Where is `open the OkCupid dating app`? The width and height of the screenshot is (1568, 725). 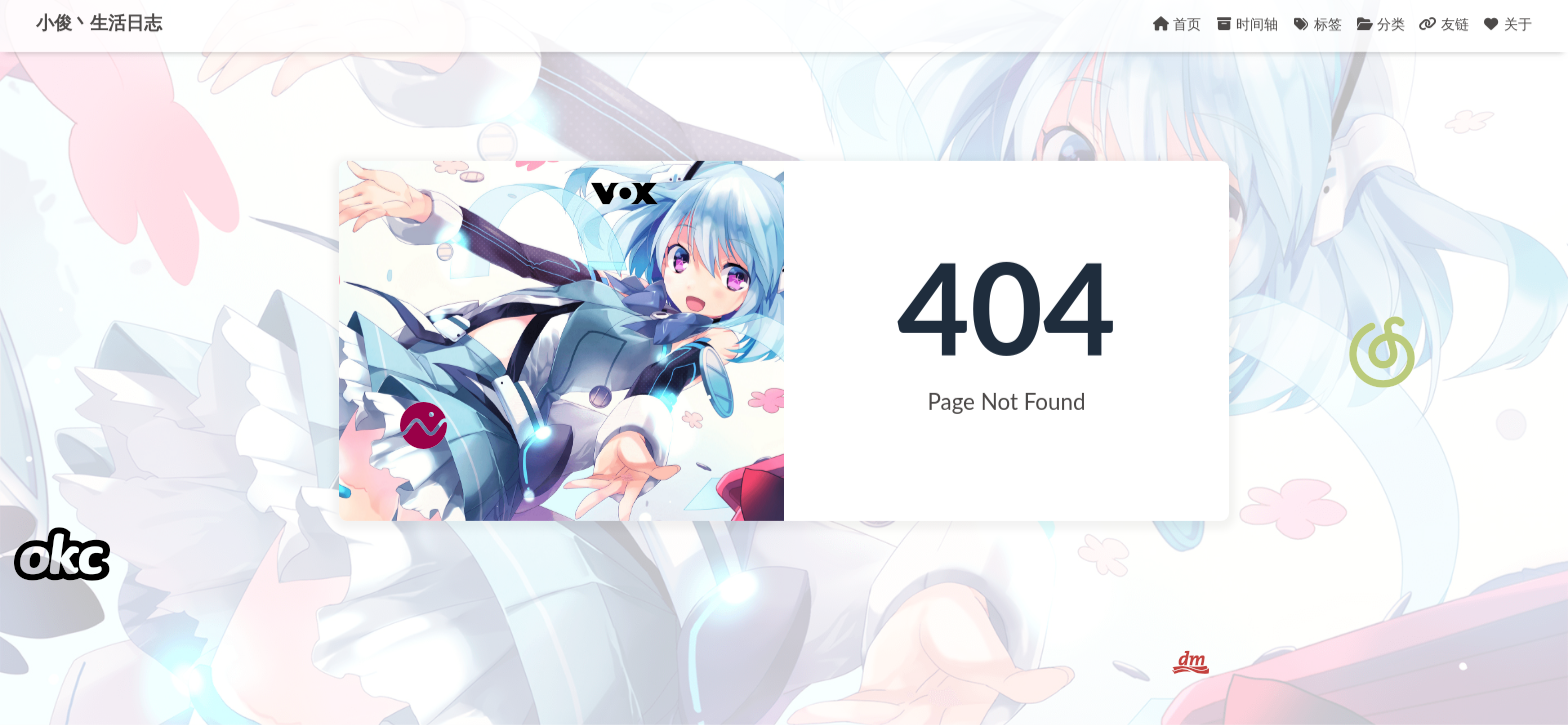 open the OkCupid dating app is located at coordinates (62, 554).